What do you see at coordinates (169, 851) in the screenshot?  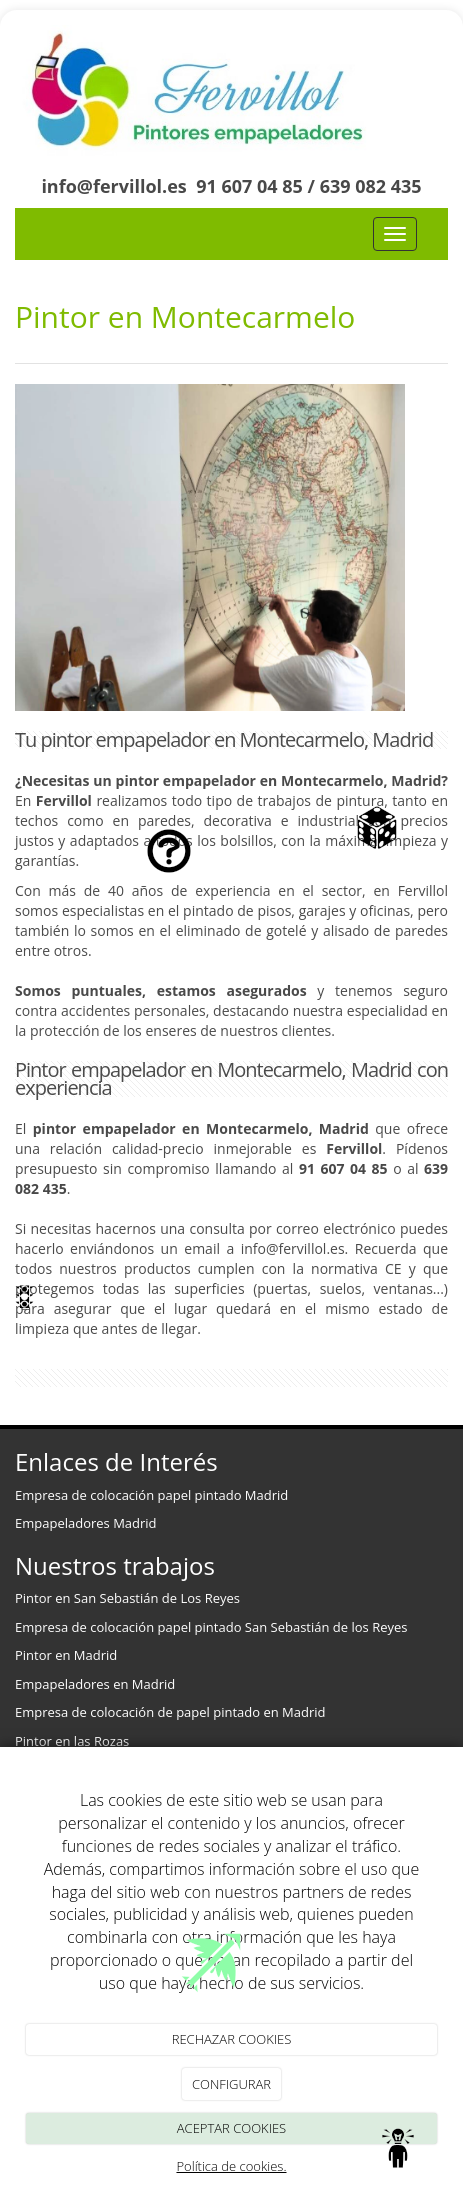 I see `access help or support documentation` at bounding box center [169, 851].